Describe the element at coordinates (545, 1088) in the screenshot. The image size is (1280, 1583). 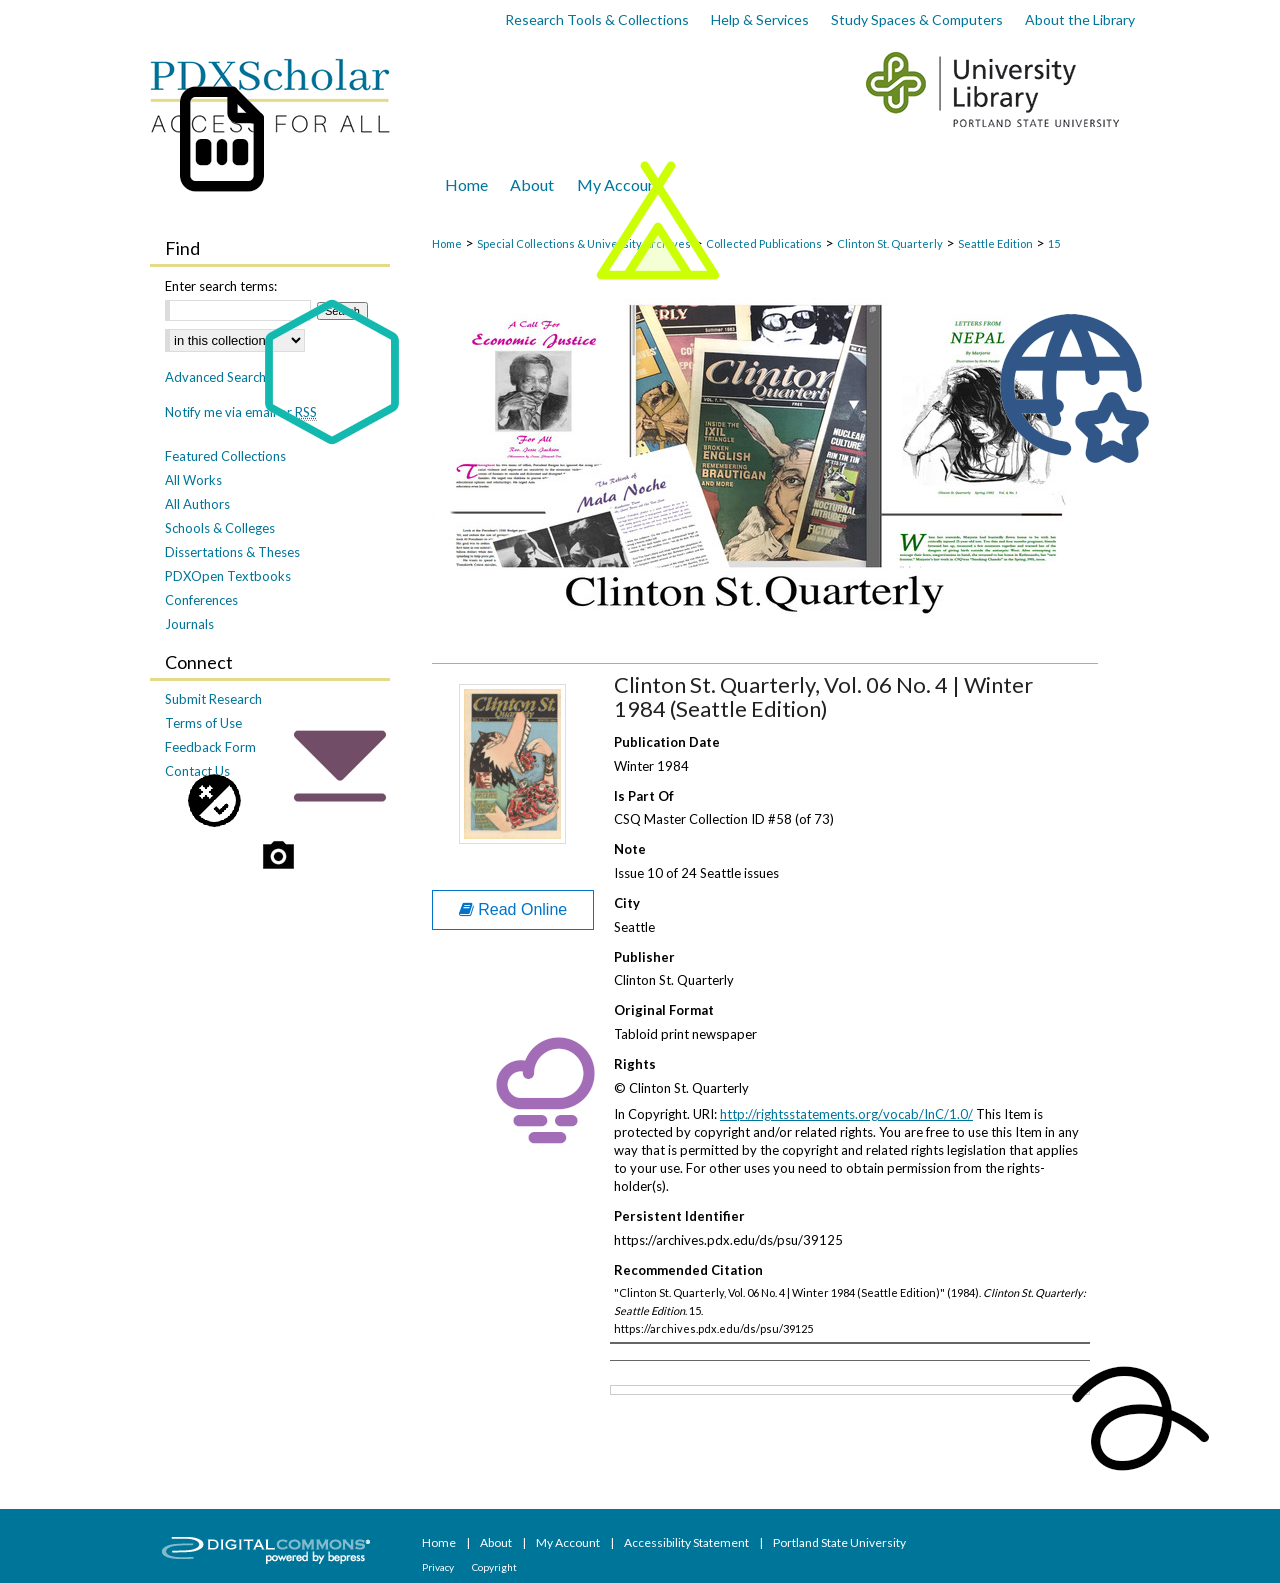
I see `indicates foggy weather conditions` at that location.